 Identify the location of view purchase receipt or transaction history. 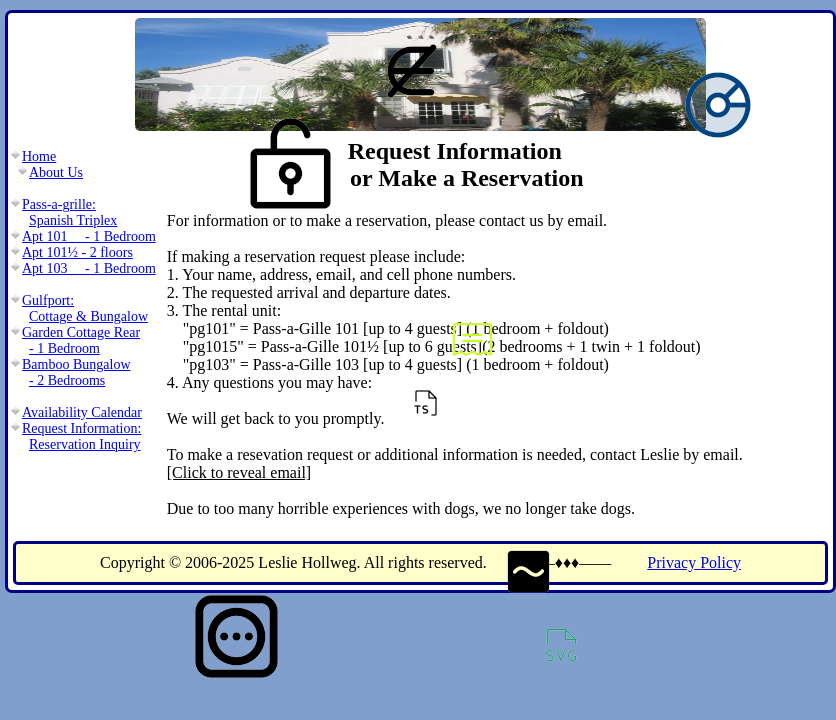
(472, 339).